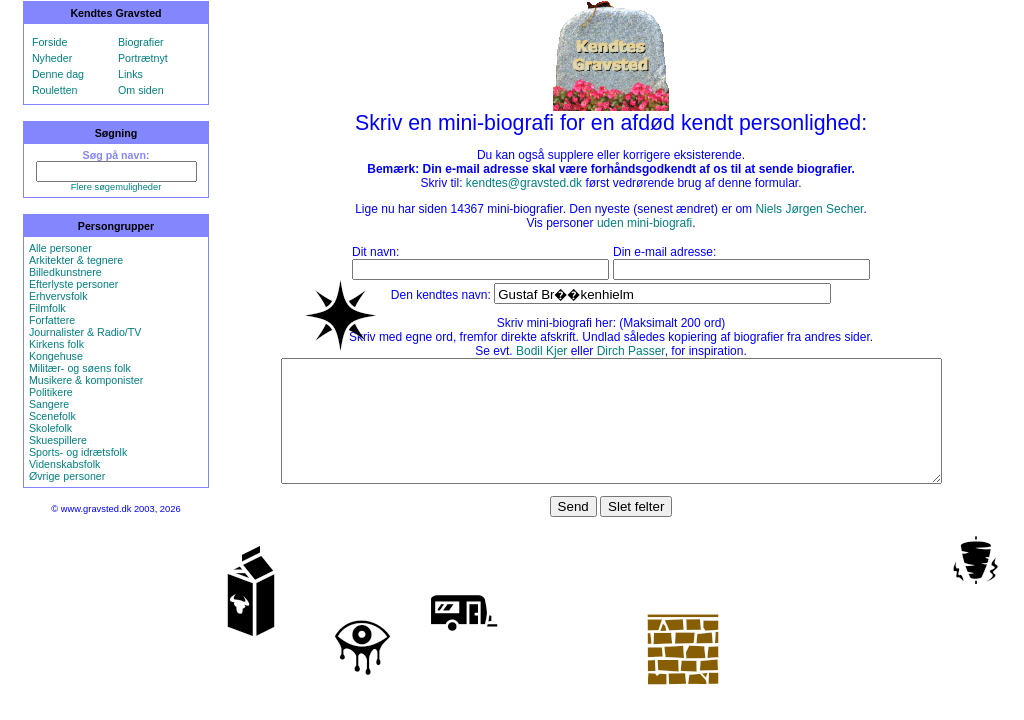 The height and width of the screenshot is (720, 1024). I want to click on navigate using compass or directional guide, so click(340, 315).